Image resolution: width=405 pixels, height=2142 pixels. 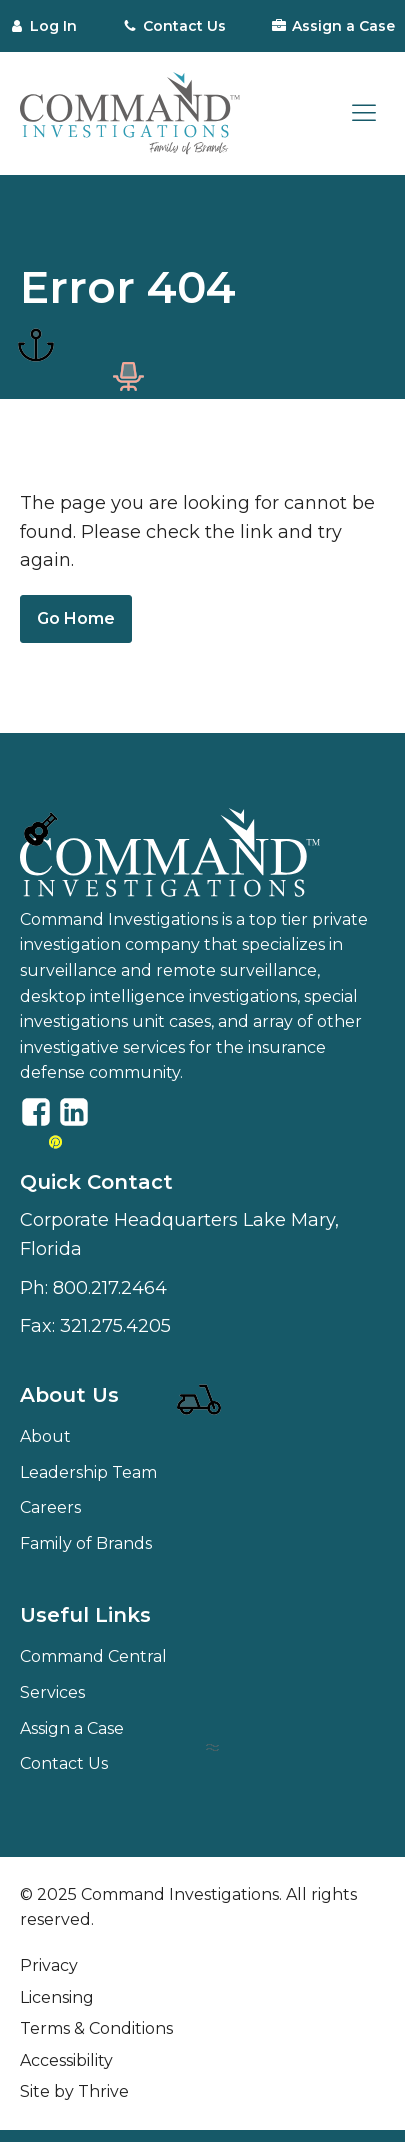 I want to click on open Pinterest app, so click(x=55, y=1142).